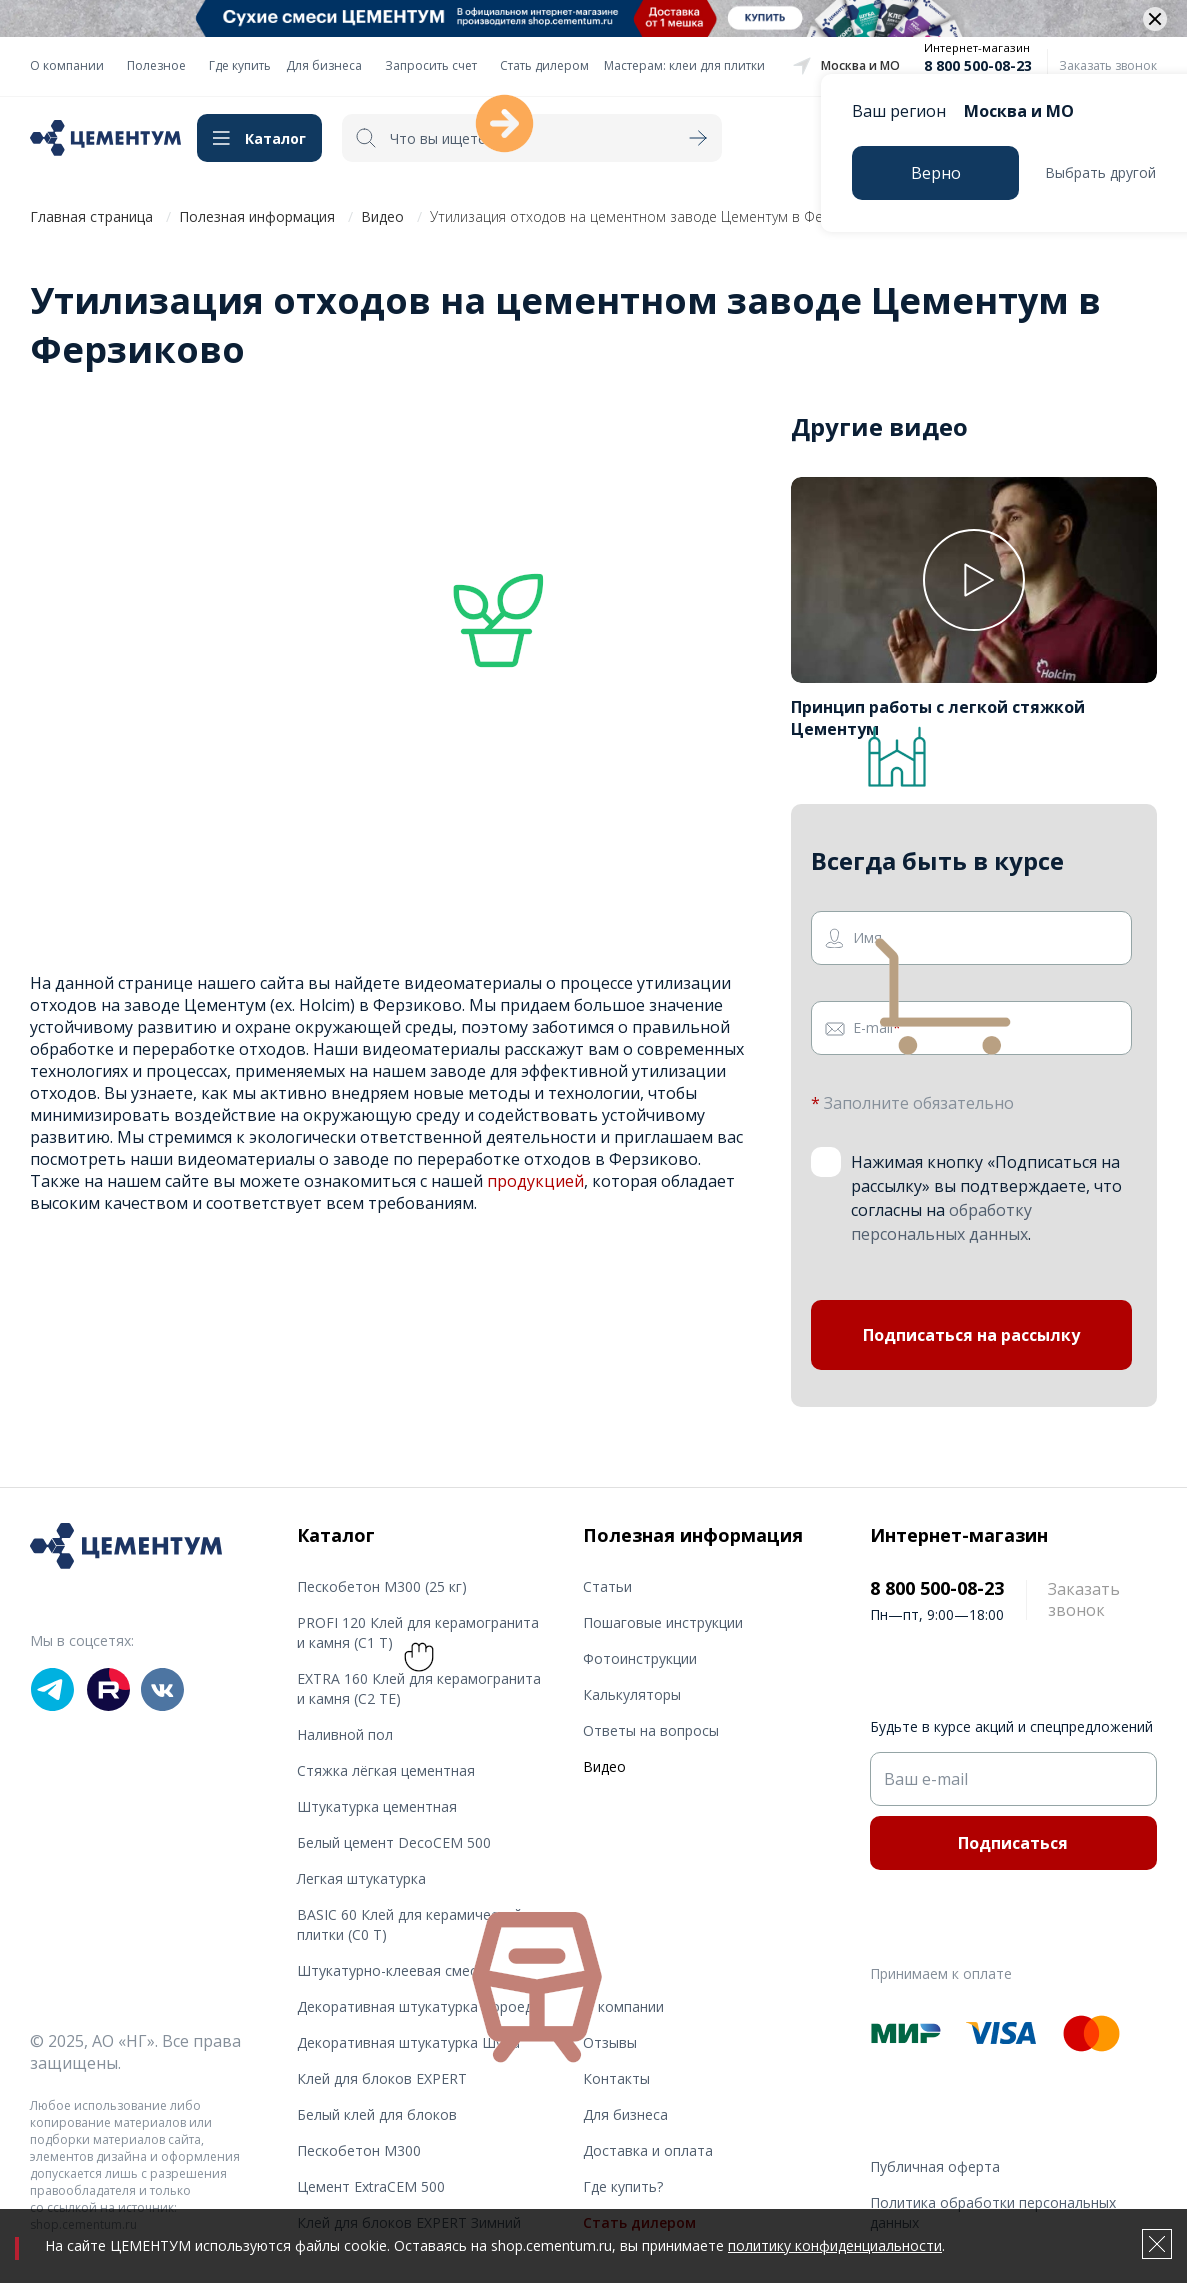 The height and width of the screenshot is (2283, 1187). Describe the element at coordinates (537, 1982) in the screenshot. I see `access regional train schedules` at that location.